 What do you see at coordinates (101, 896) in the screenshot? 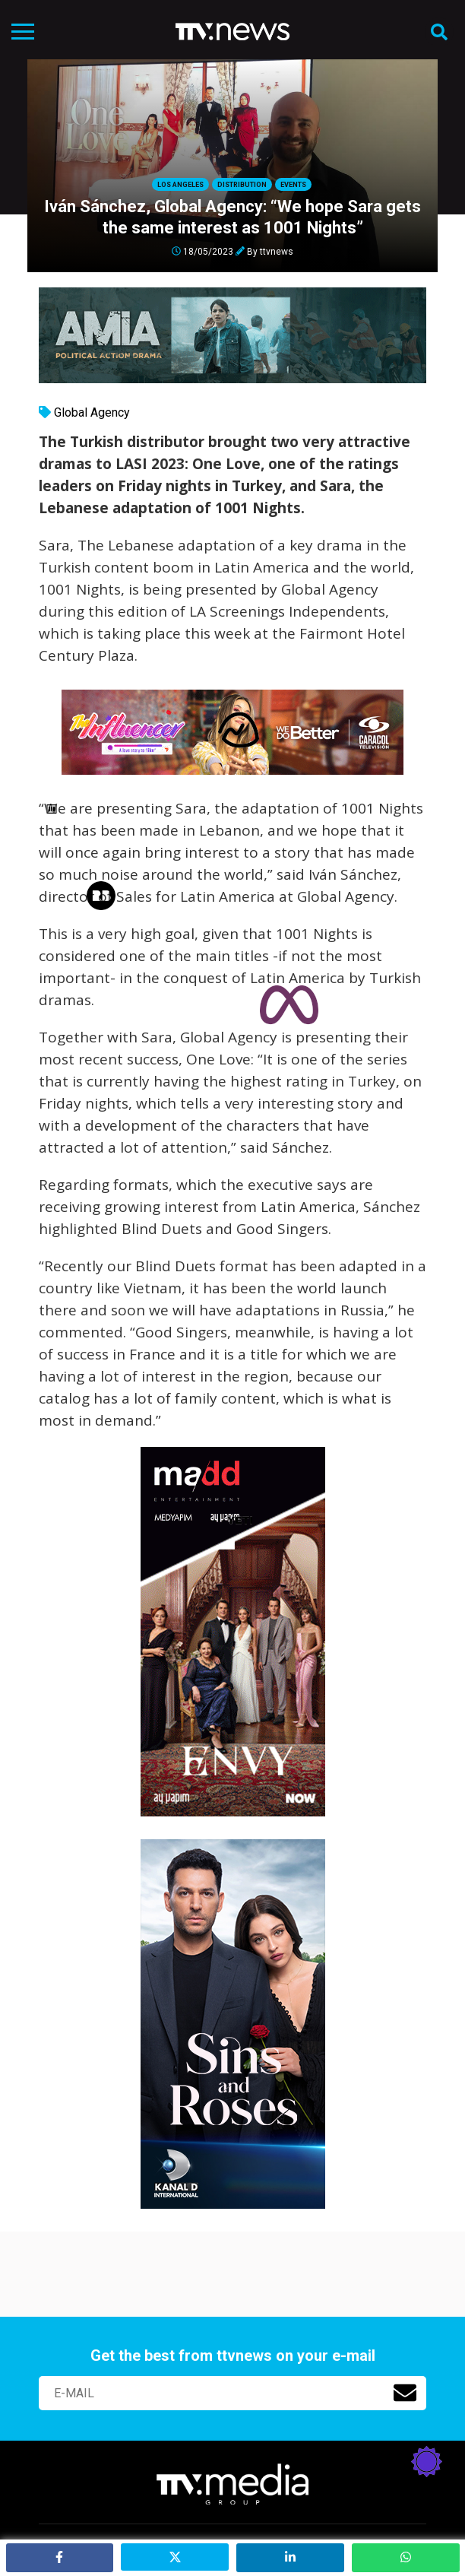
I see `open the Redbubble app` at bounding box center [101, 896].